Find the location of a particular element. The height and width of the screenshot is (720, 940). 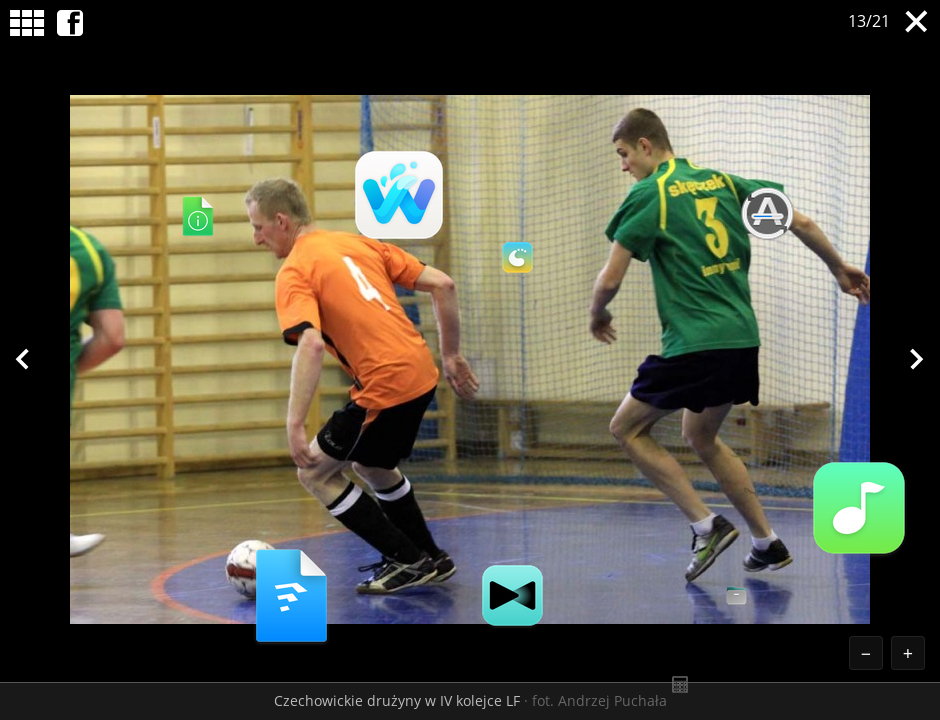

open the calculator app is located at coordinates (679, 684).